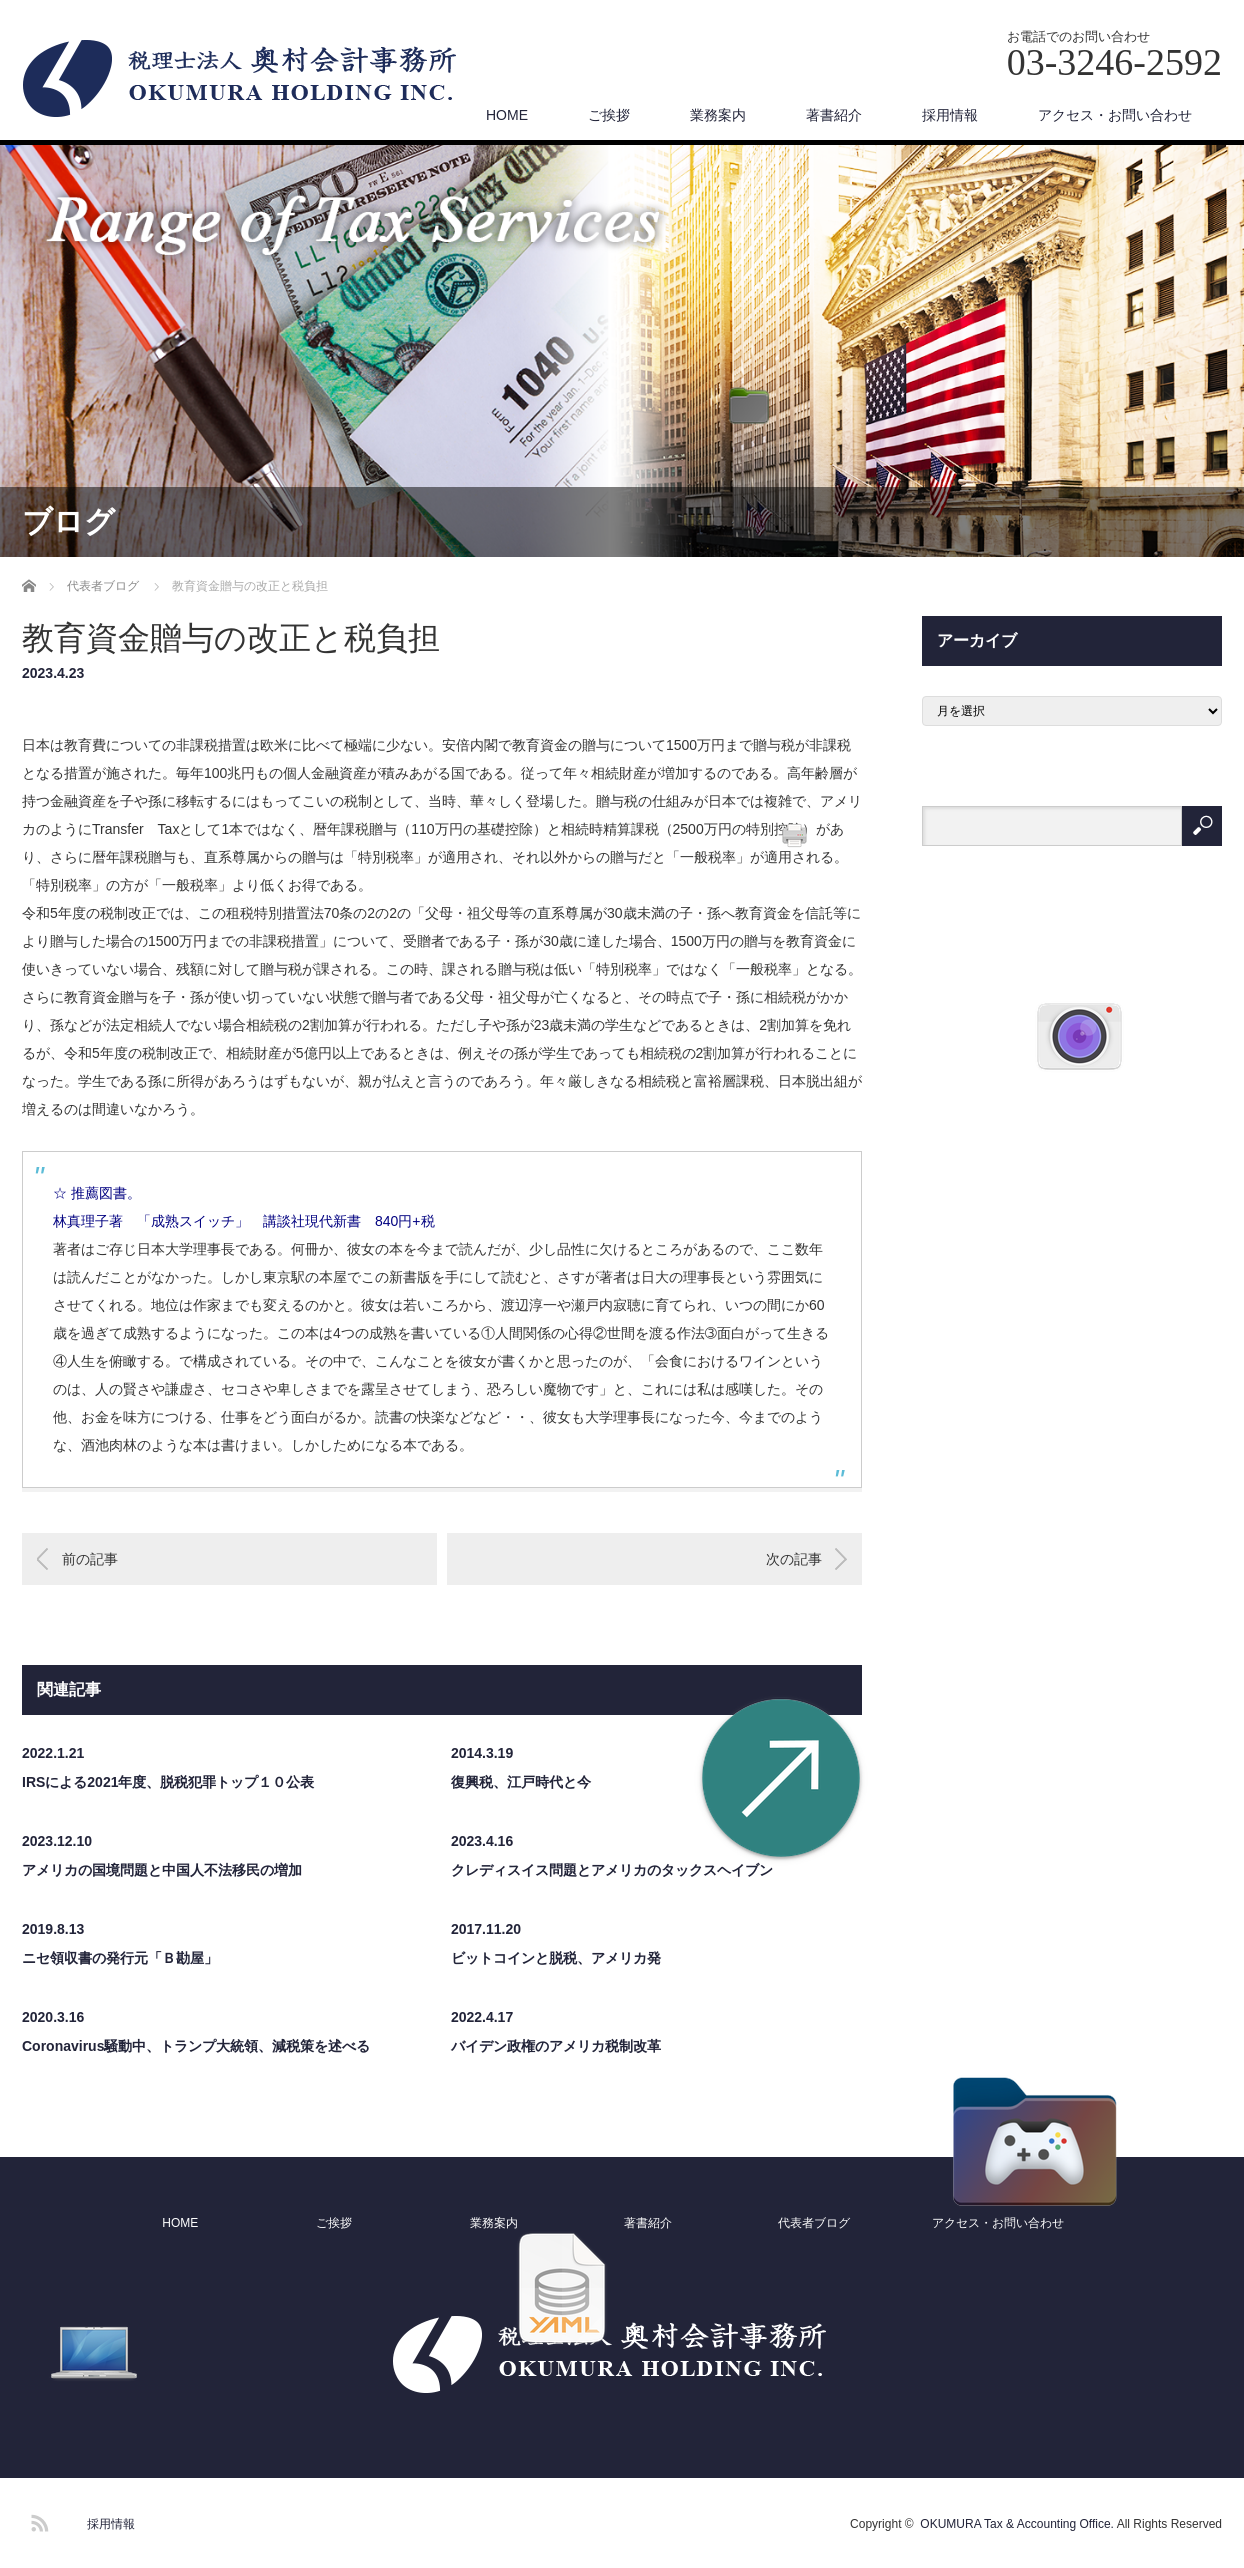 The image size is (1244, 2568). What do you see at coordinates (749, 405) in the screenshot?
I see `open folder to view contents` at bounding box center [749, 405].